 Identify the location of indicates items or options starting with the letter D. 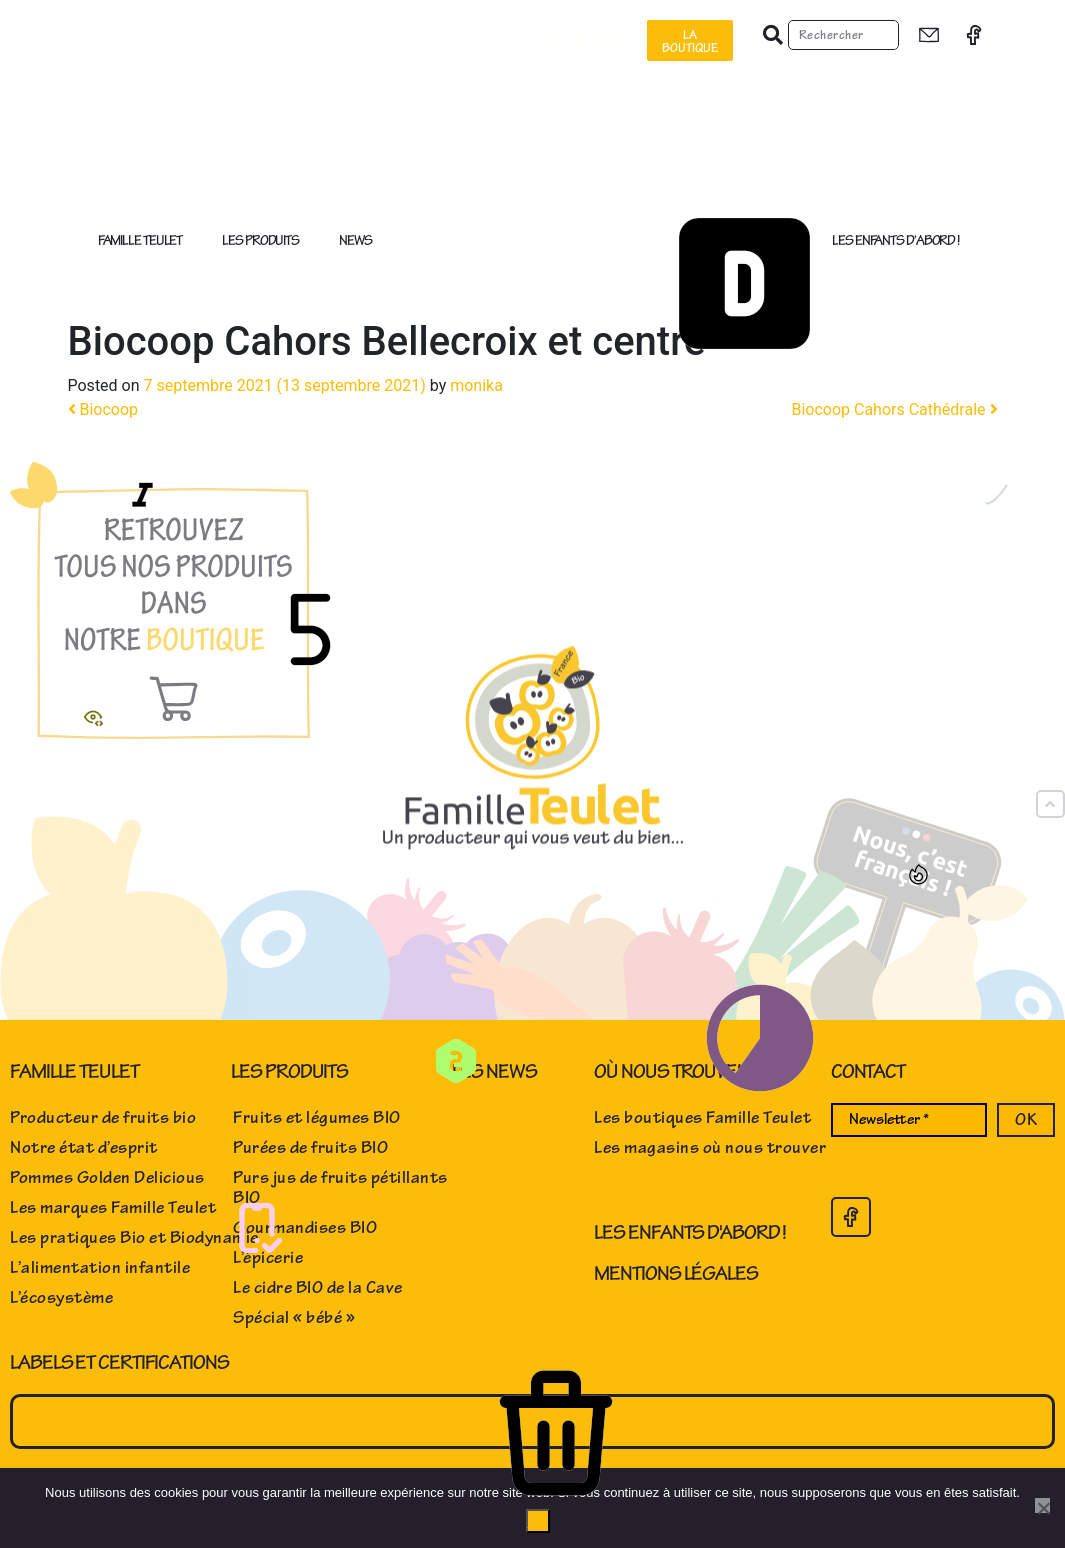
(744, 283).